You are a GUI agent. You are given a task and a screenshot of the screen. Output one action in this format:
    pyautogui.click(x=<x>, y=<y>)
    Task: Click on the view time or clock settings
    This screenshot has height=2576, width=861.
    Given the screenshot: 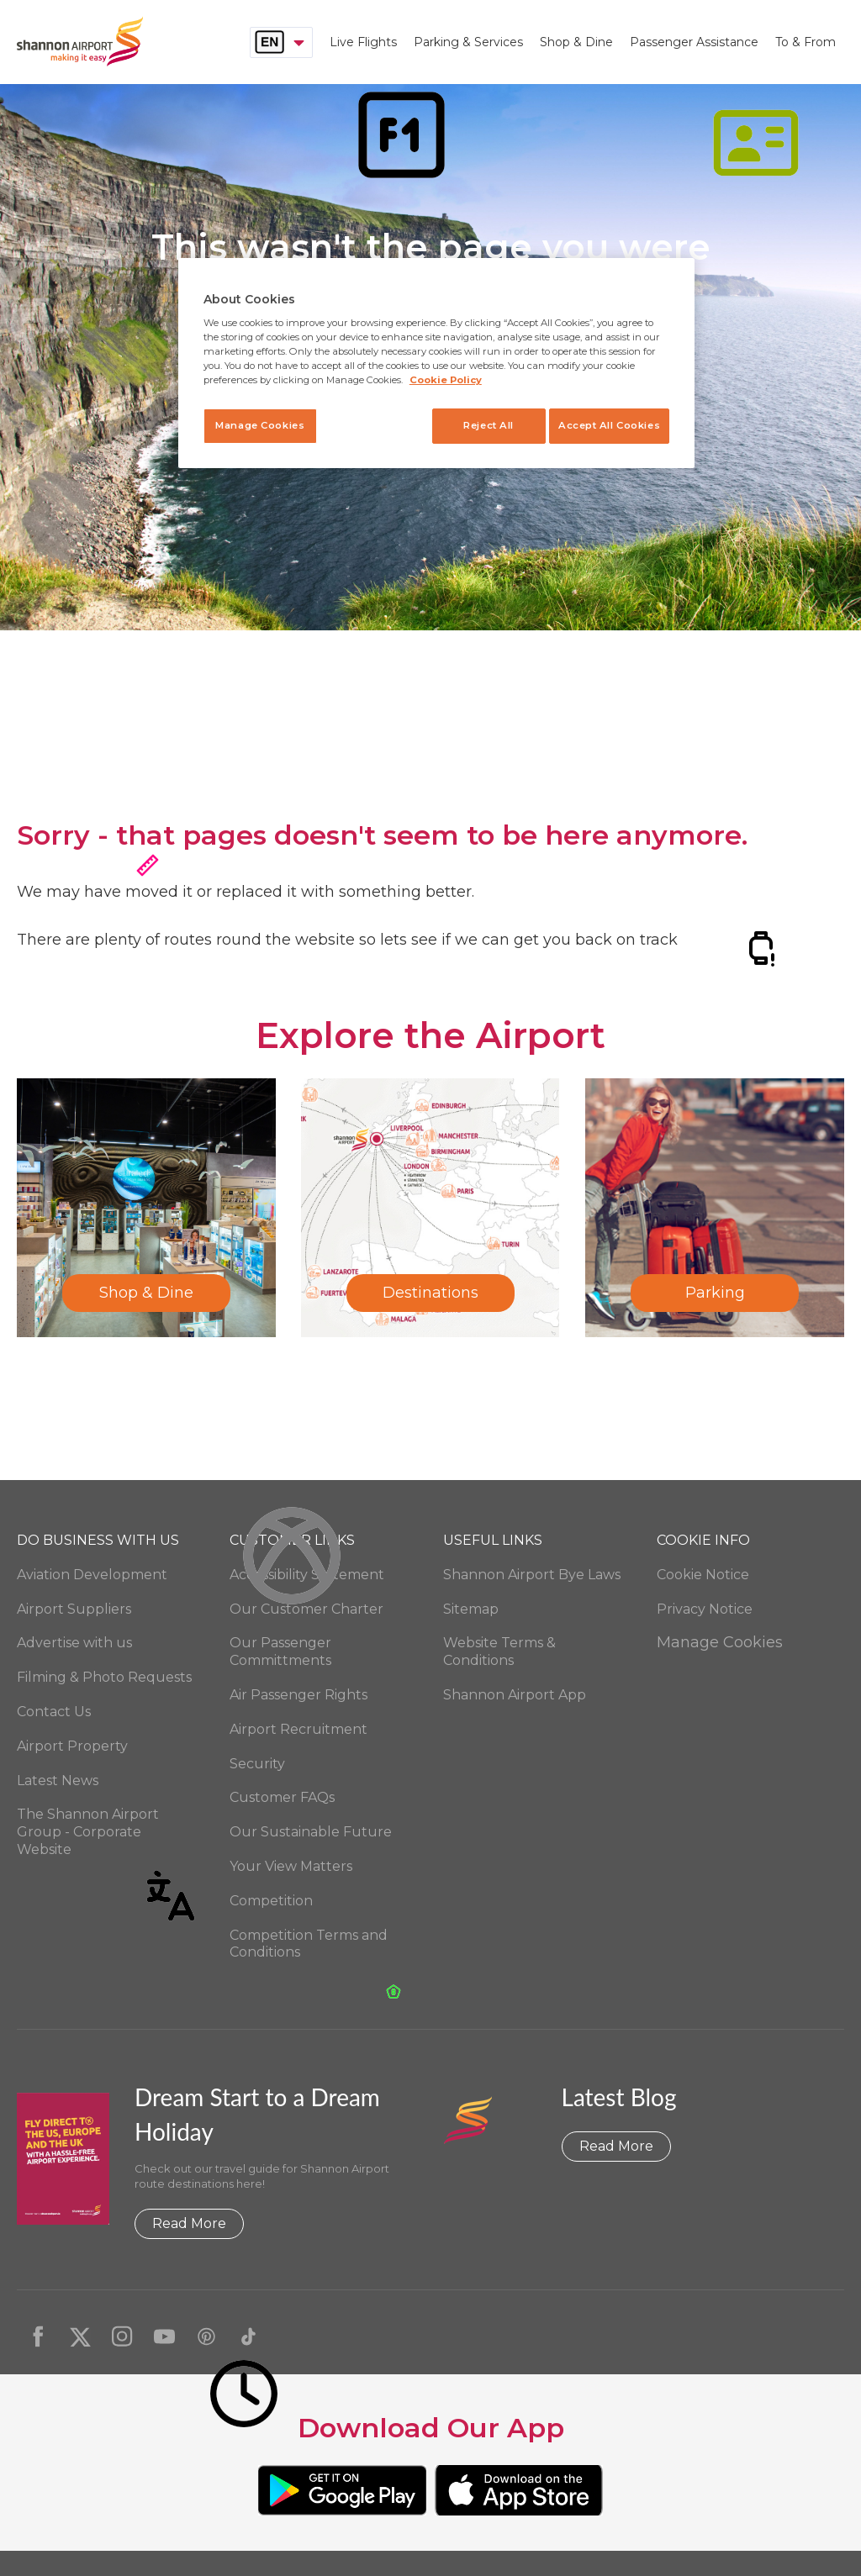 What is the action you would take?
    pyautogui.click(x=244, y=2394)
    